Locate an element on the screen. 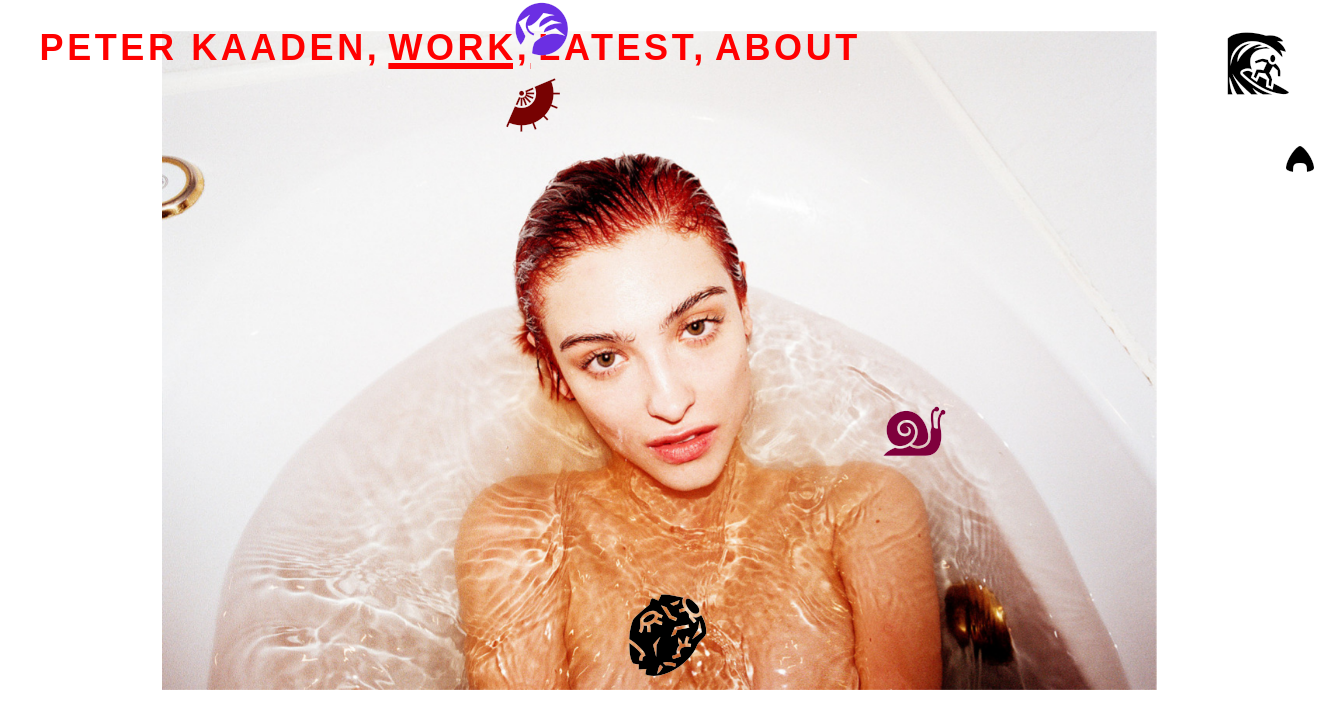  surfing or water sports activity is located at coordinates (1258, 63).